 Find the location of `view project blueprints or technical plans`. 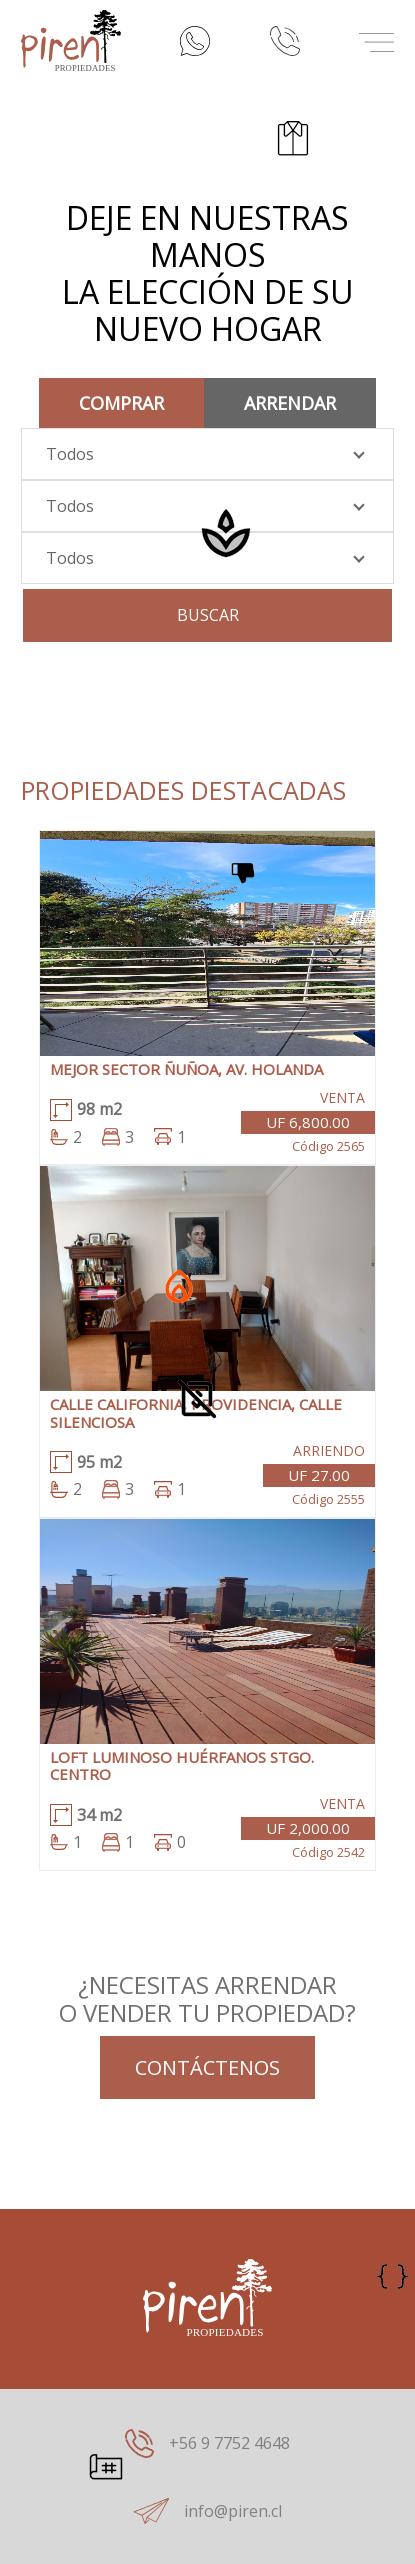

view project blueprints or technical plans is located at coordinates (106, 2468).